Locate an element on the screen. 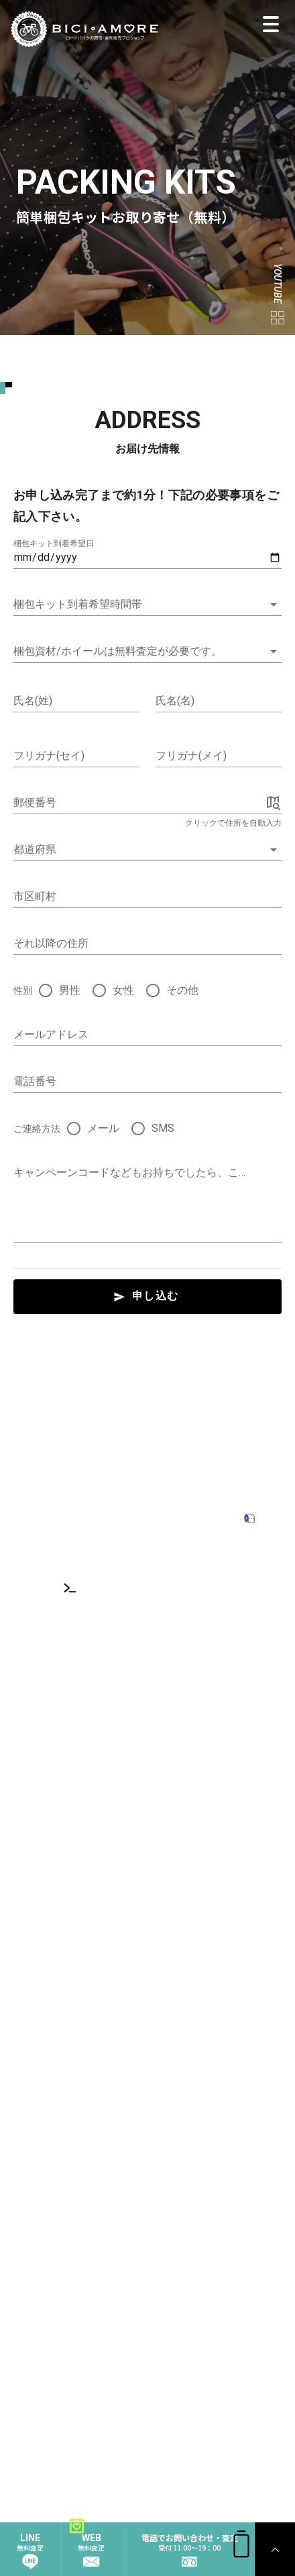 The image size is (295, 2576). bathroom or restroom location indicator is located at coordinates (249, 1519).